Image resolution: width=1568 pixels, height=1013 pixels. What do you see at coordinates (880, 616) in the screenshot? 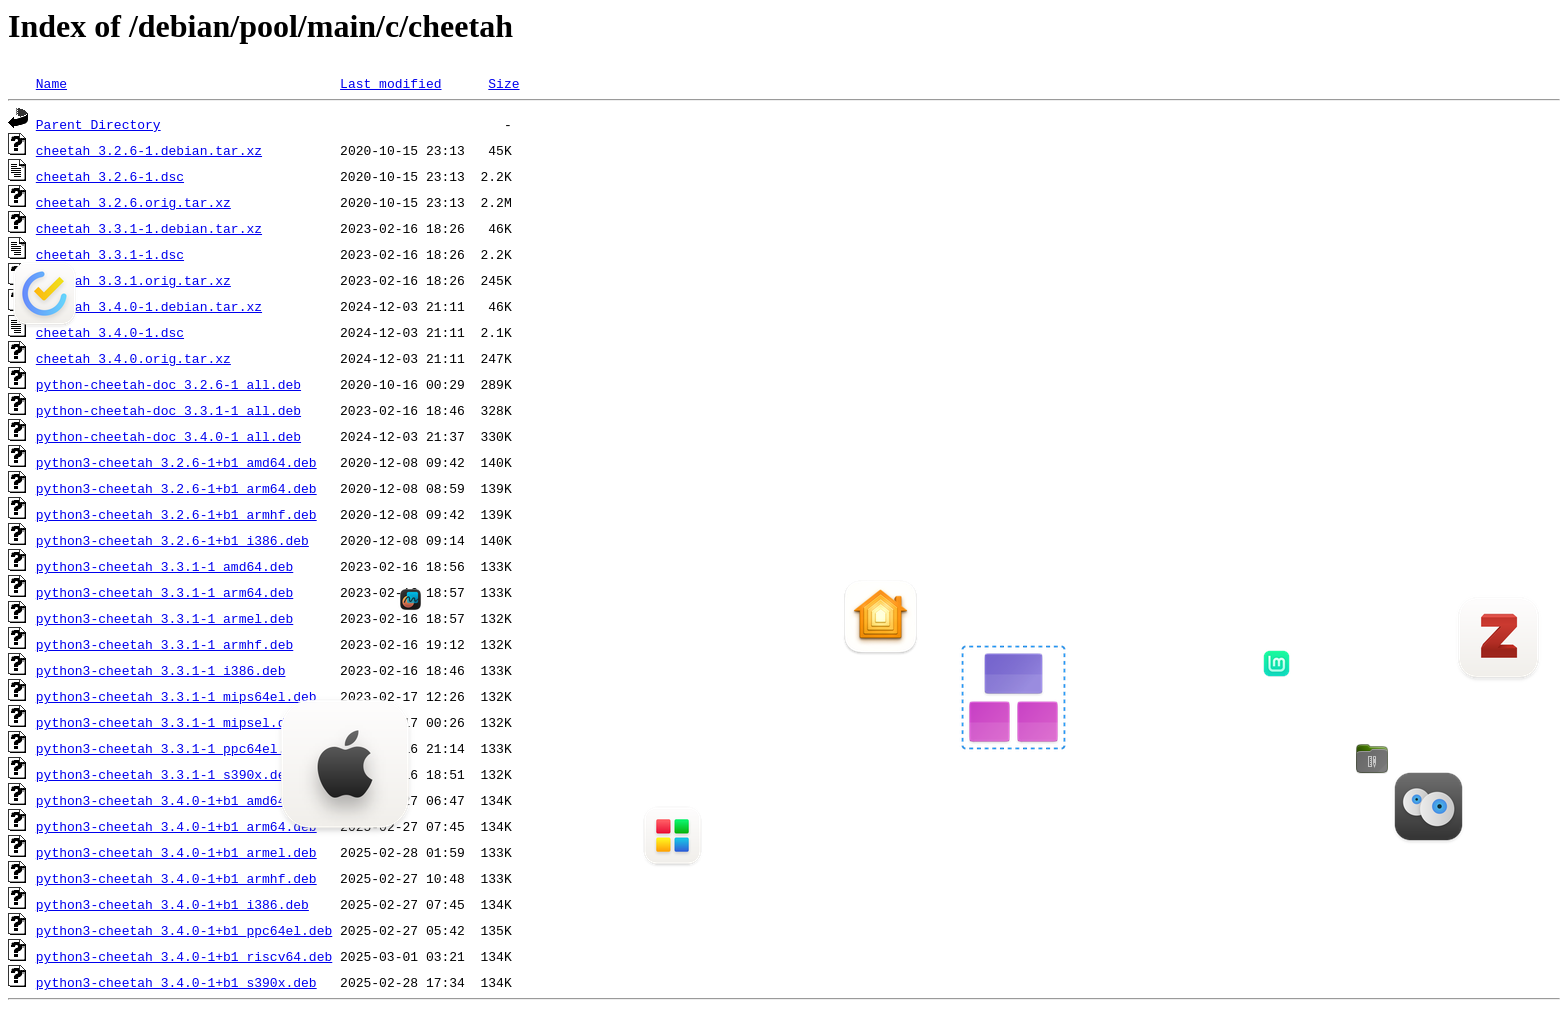
I see `open the home app to control smart home devices` at bounding box center [880, 616].